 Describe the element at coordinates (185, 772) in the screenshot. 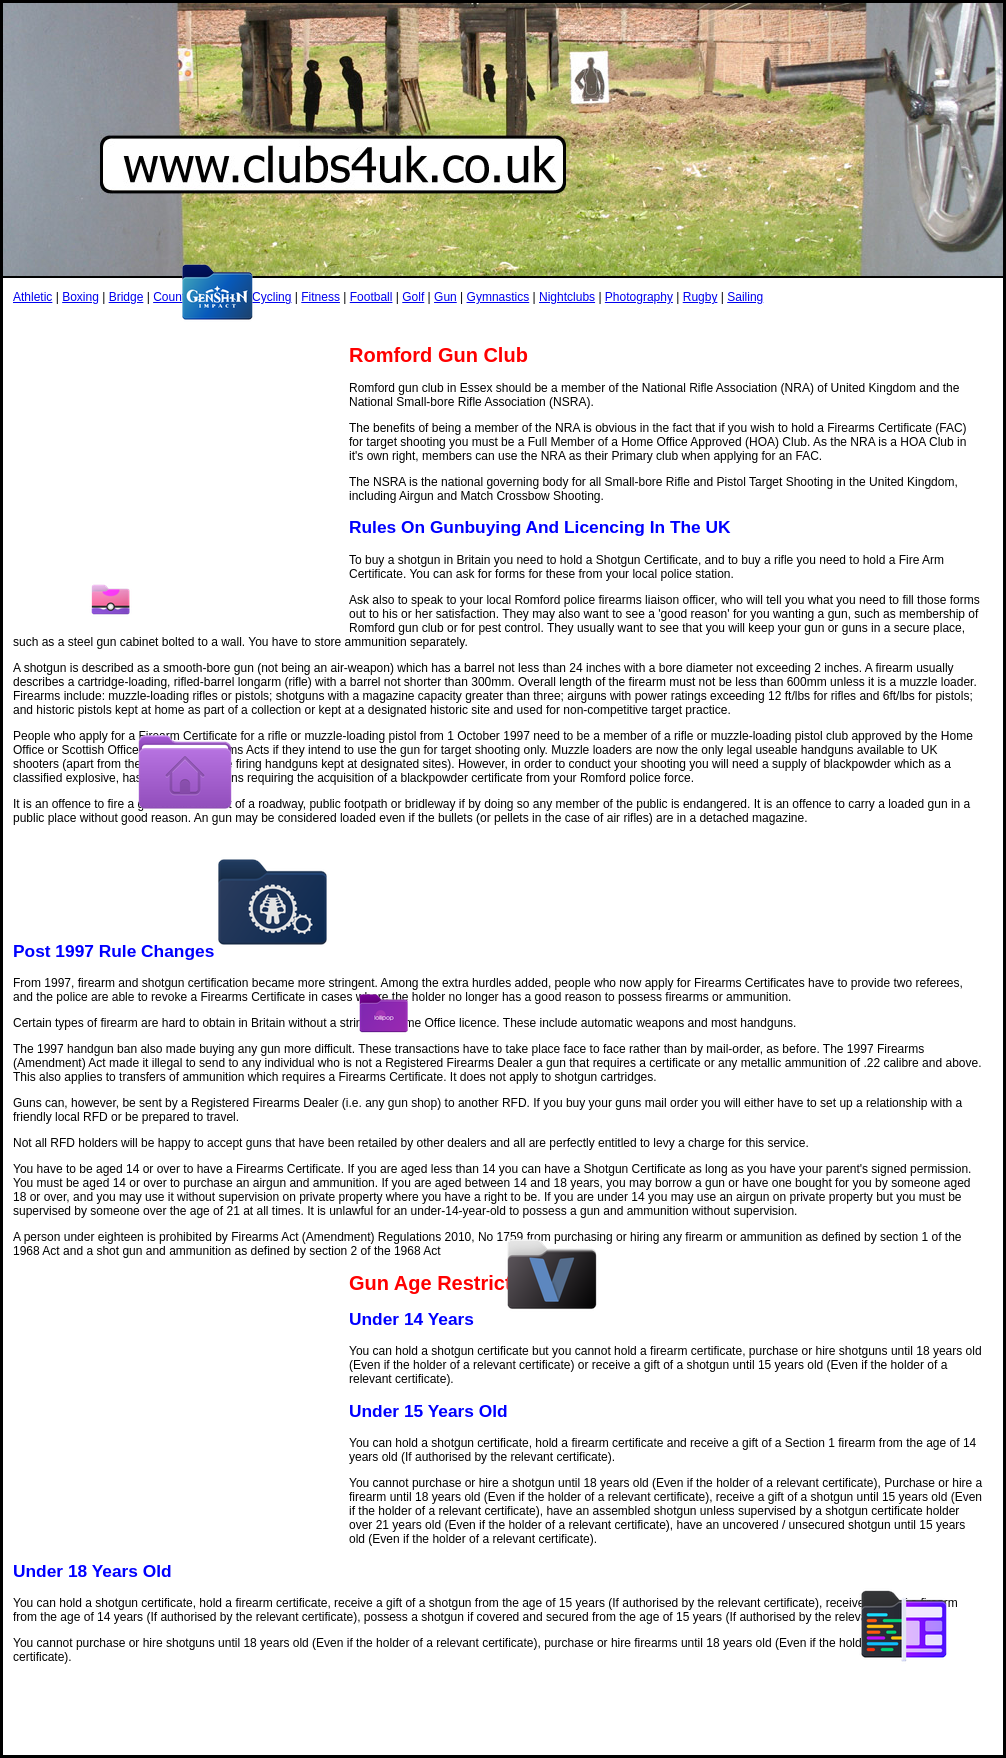

I see `access your home folder` at that location.